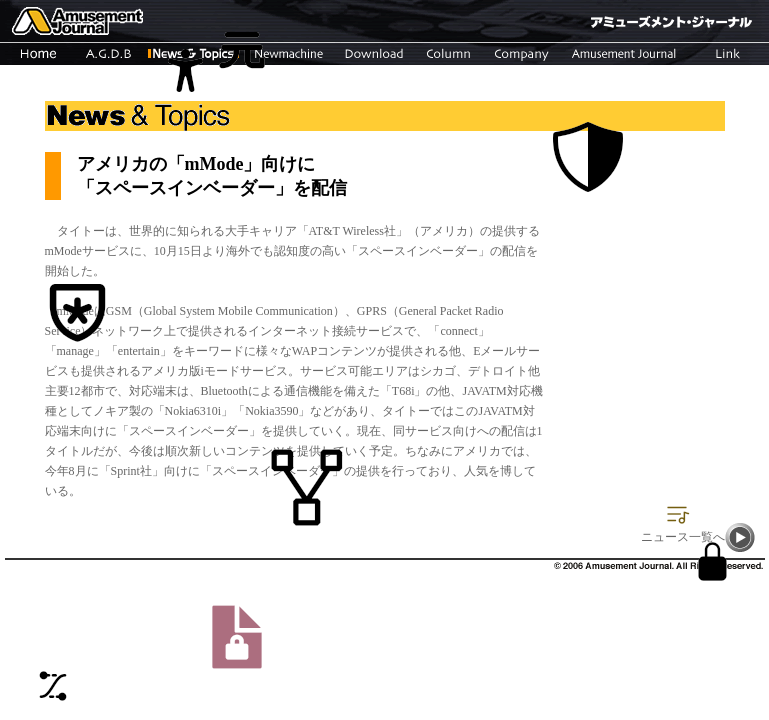 The height and width of the screenshot is (720, 769). I want to click on view a protected or encrypted document, so click(237, 637).